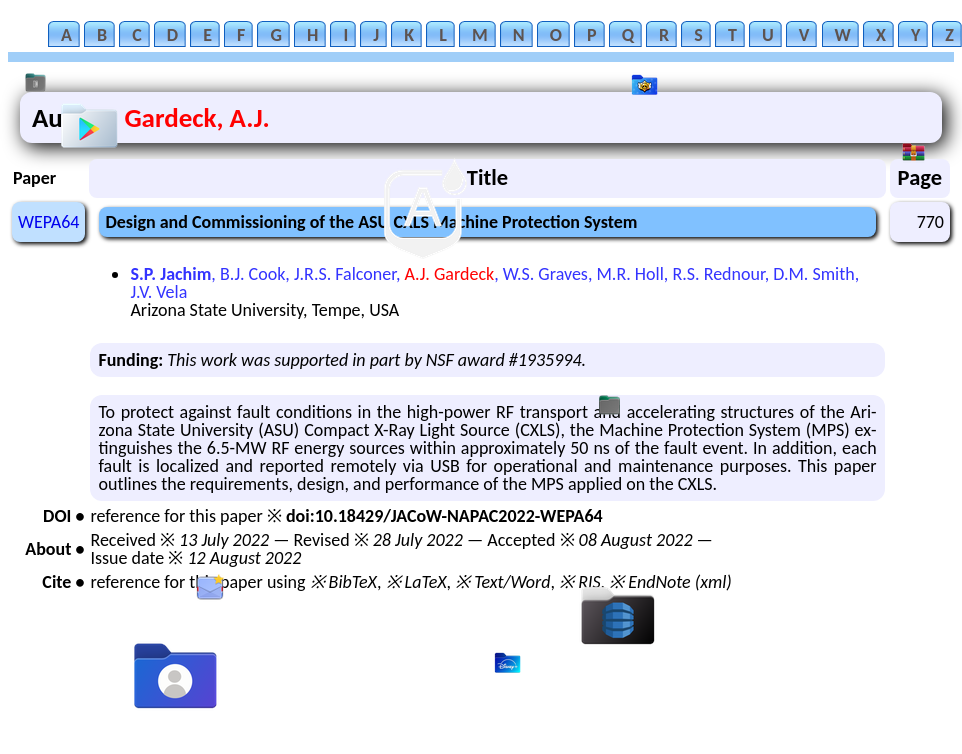  Describe the element at coordinates (210, 588) in the screenshot. I see `mark email as unread` at that location.